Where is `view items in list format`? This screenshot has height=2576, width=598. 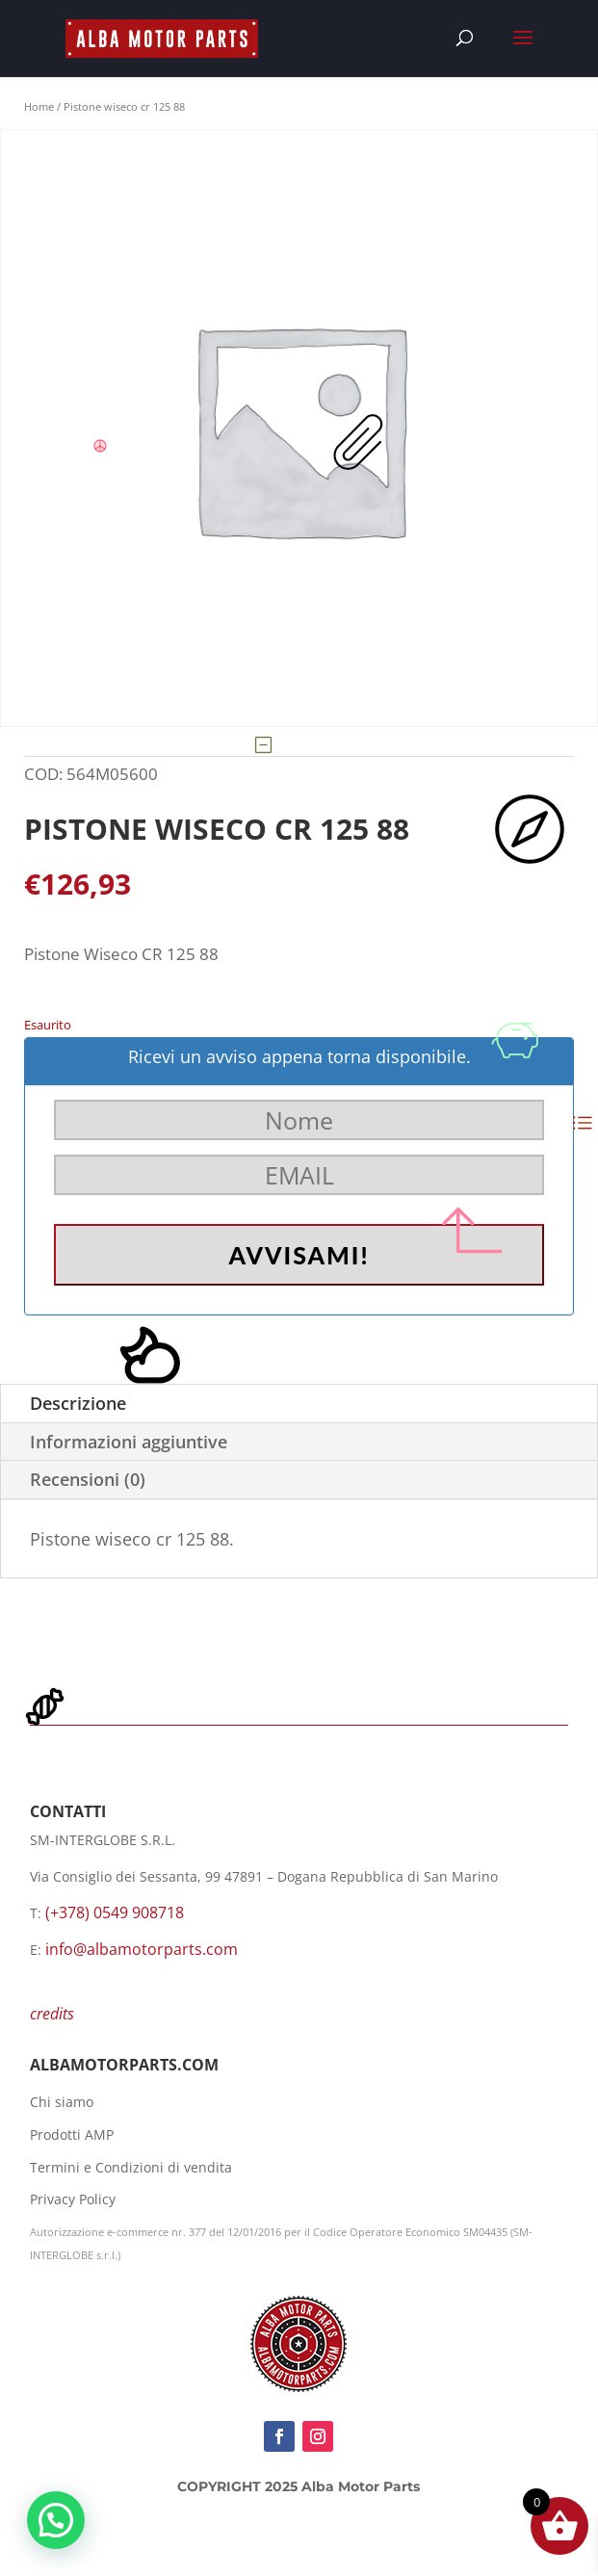 view items in list format is located at coordinates (583, 1123).